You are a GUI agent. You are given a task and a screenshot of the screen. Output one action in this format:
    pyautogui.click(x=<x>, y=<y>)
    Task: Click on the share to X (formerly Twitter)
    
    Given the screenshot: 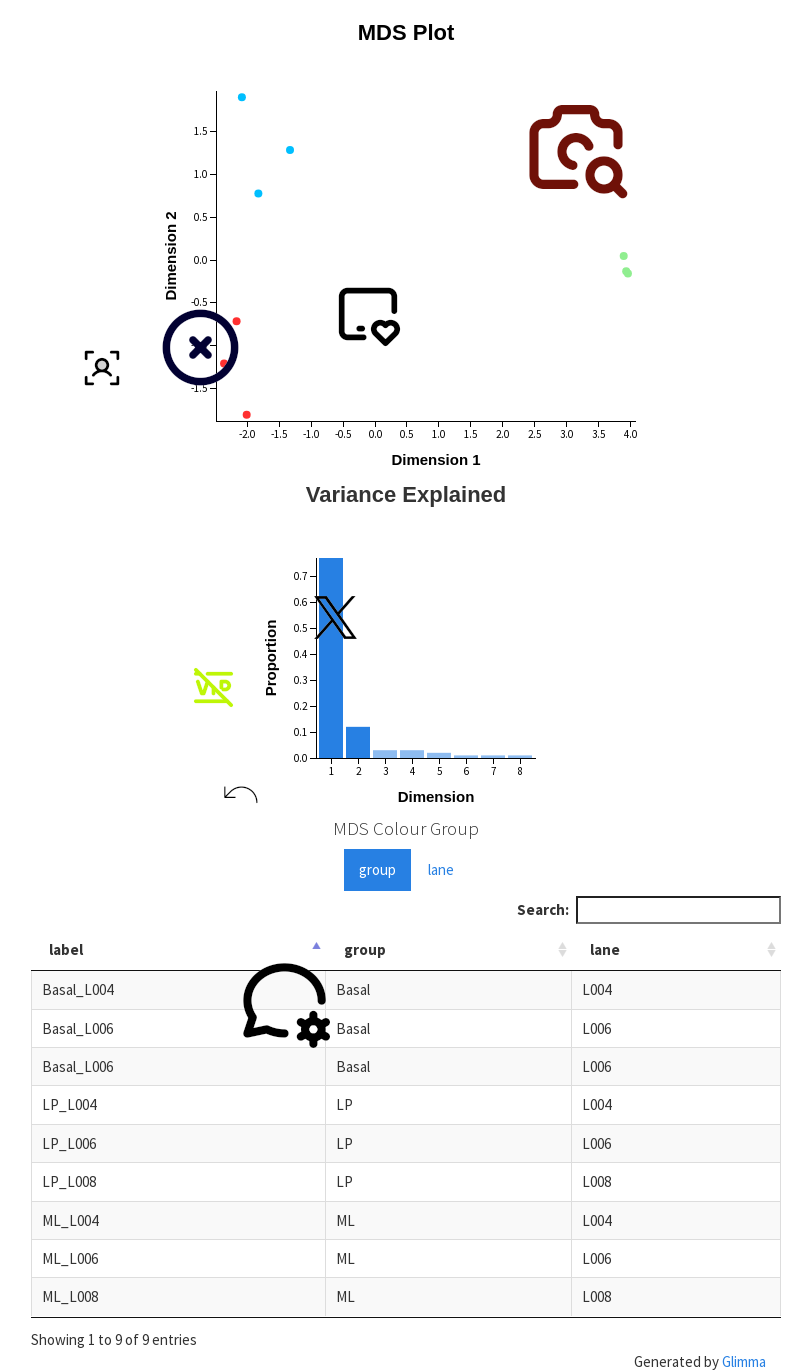 What is the action you would take?
    pyautogui.click(x=335, y=617)
    